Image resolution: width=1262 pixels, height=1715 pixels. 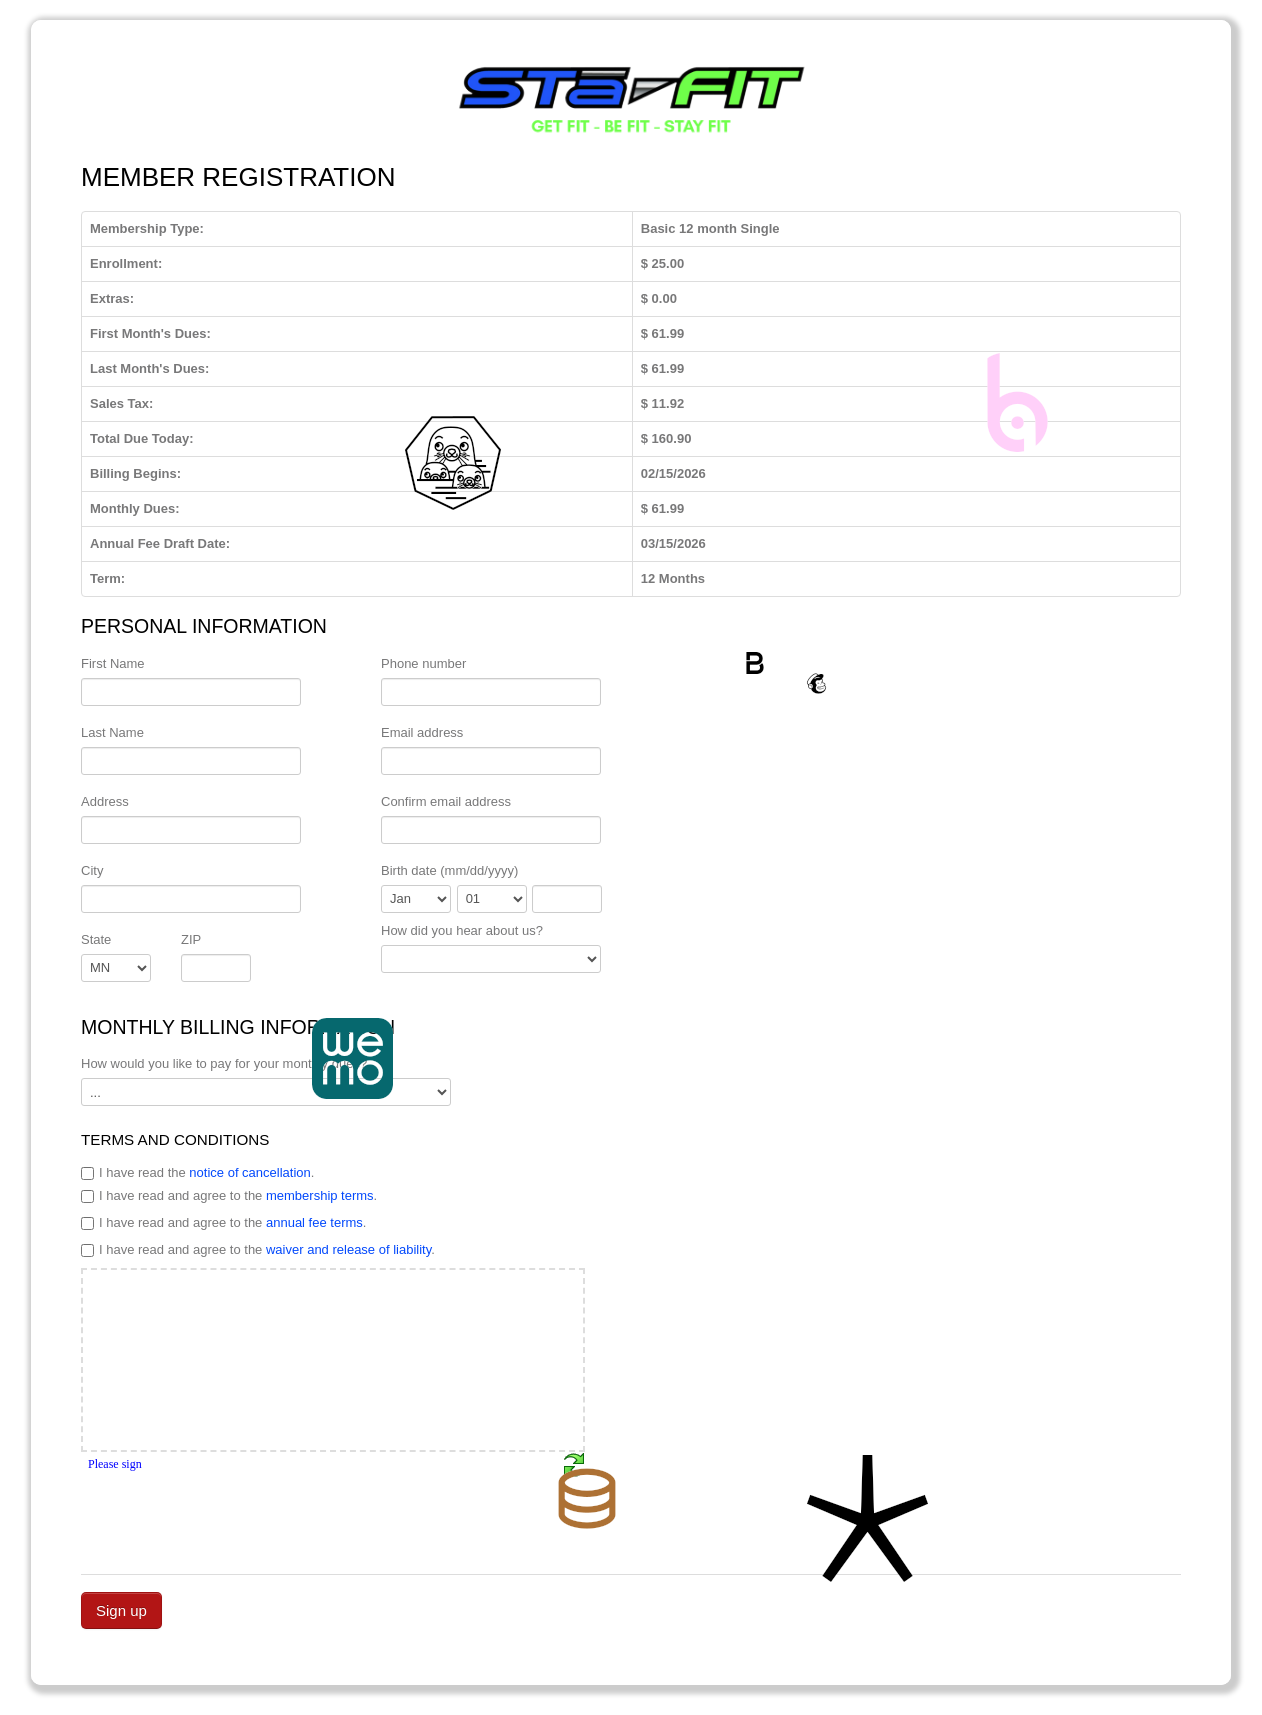 What do you see at coordinates (816, 683) in the screenshot?
I see `open mailchimp email marketing platform` at bounding box center [816, 683].